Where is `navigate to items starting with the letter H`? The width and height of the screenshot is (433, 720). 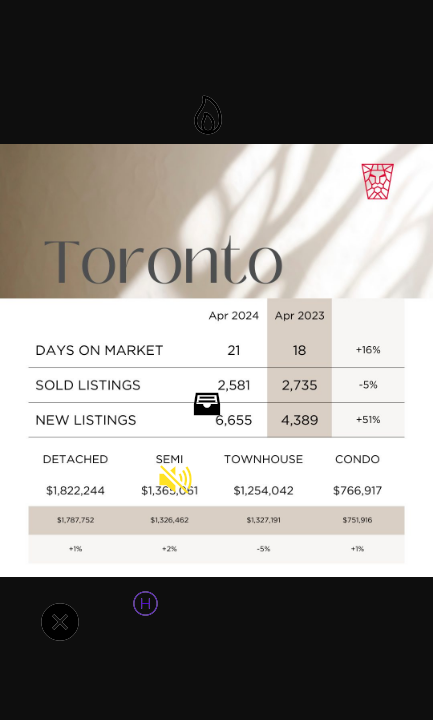
navigate to items starting with the letter H is located at coordinates (145, 603).